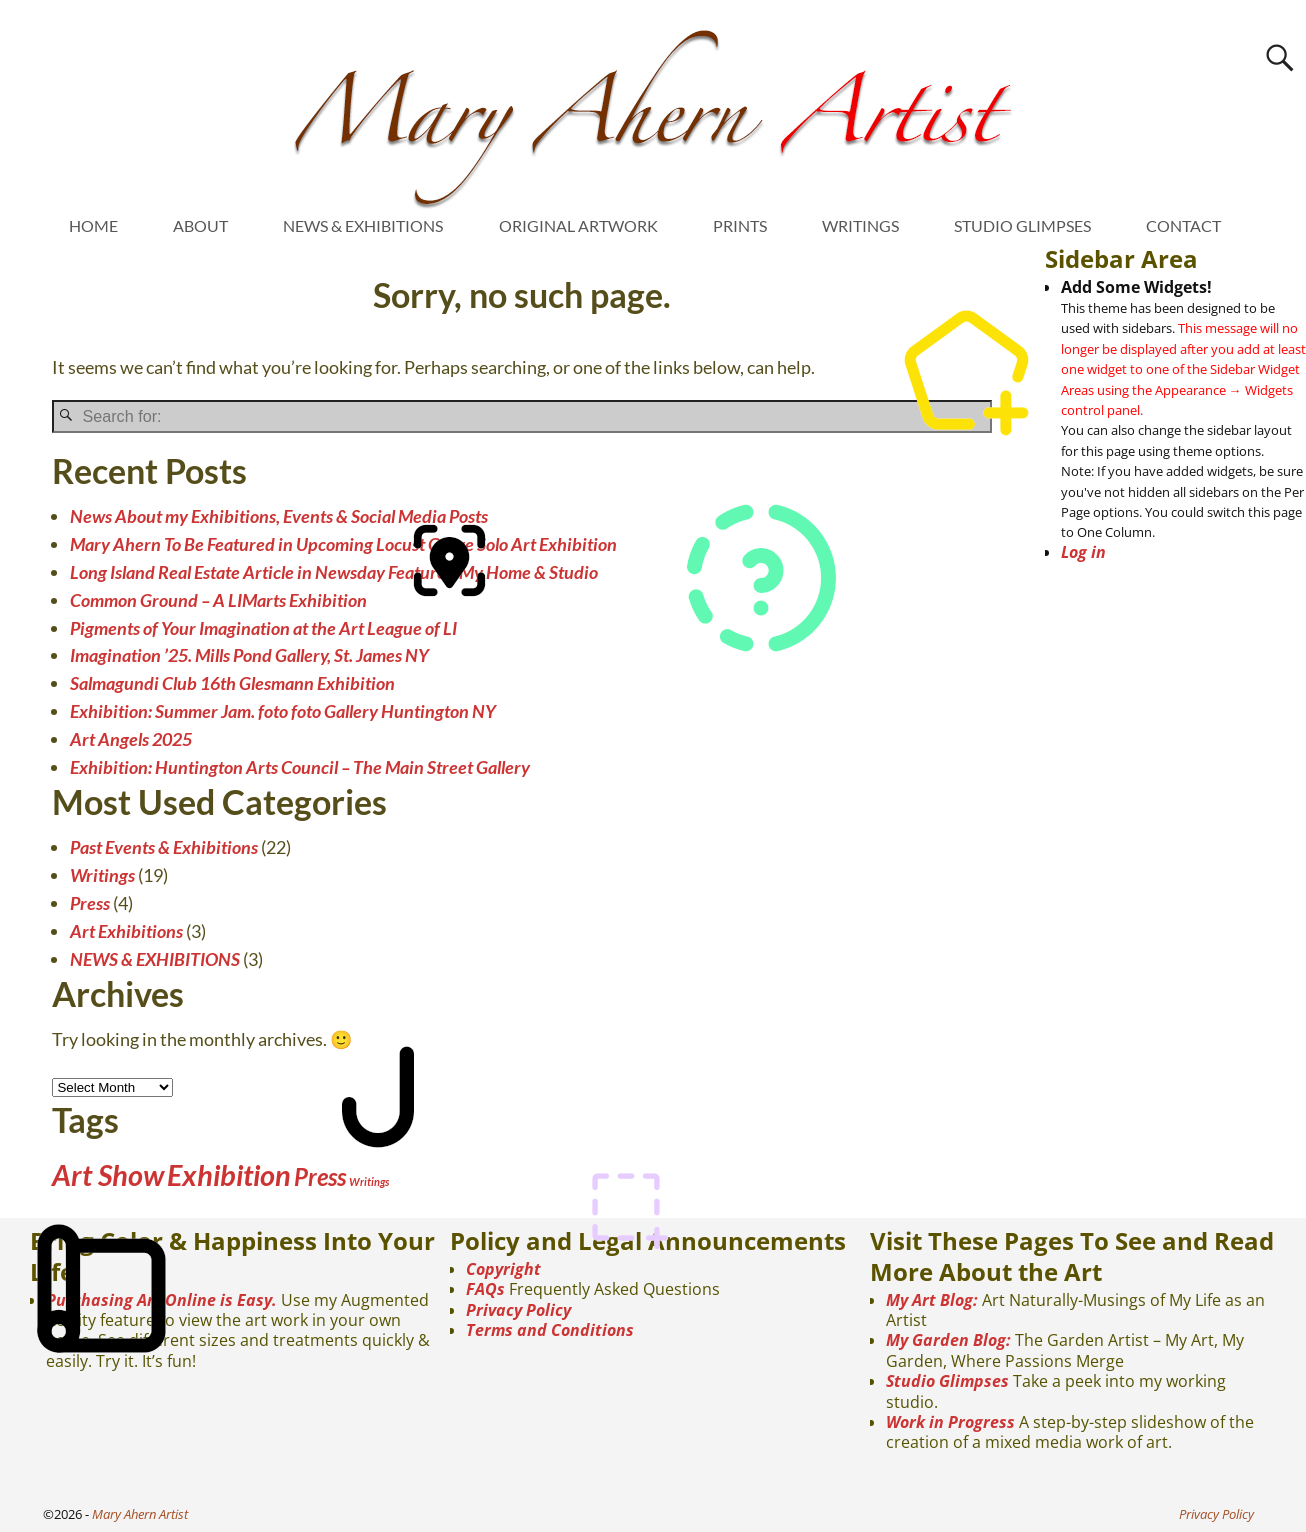 This screenshot has height=1532, width=1306. I want to click on view help for current progress status, so click(761, 578).